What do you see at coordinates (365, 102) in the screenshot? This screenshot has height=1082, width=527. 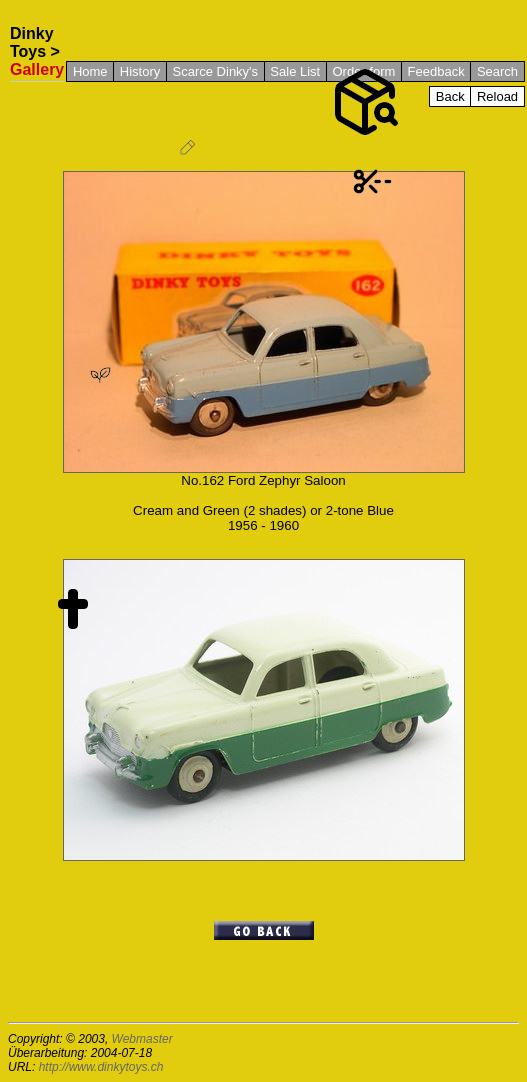 I see `search for a package or shipment` at bounding box center [365, 102].